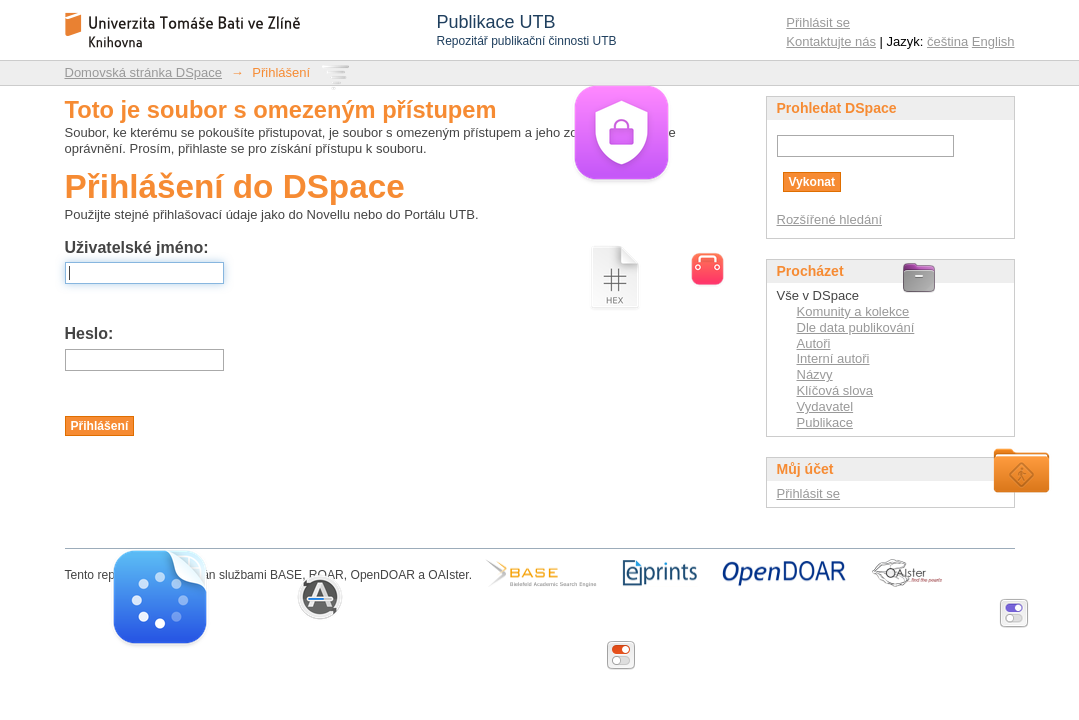 This screenshot has height=720, width=1079. Describe the element at coordinates (615, 278) in the screenshot. I see `open a hexadecimal data file` at that location.